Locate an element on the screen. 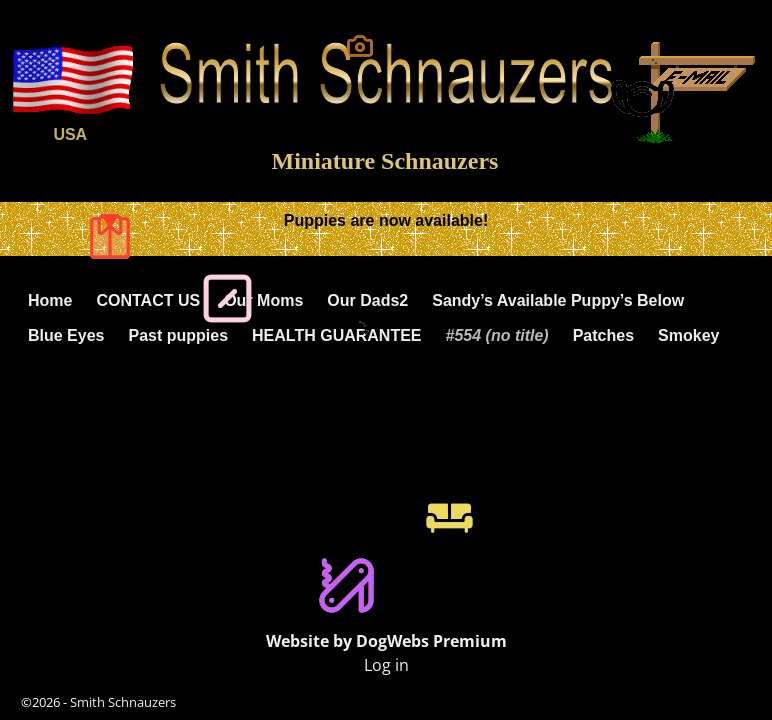 The image size is (772, 720). browse furniture or home decor items is located at coordinates (449, 517).